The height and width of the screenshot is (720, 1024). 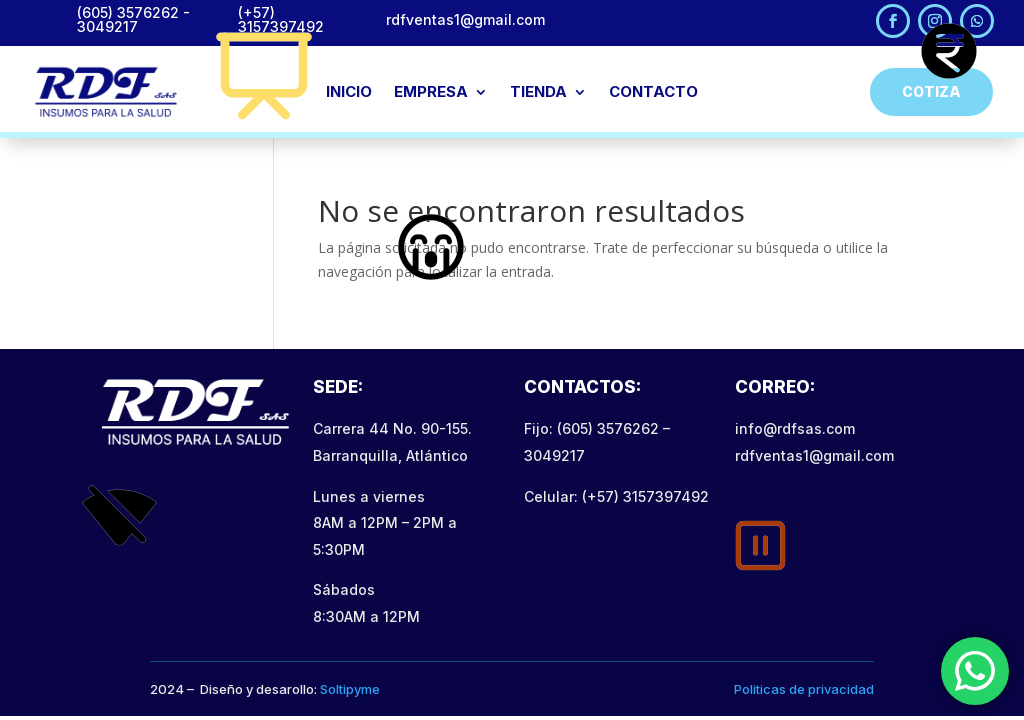 What do you see at coordinates (949, 51) in the screenshot?
I see `view price in Indian rupees` at bounding box center [949, 51].